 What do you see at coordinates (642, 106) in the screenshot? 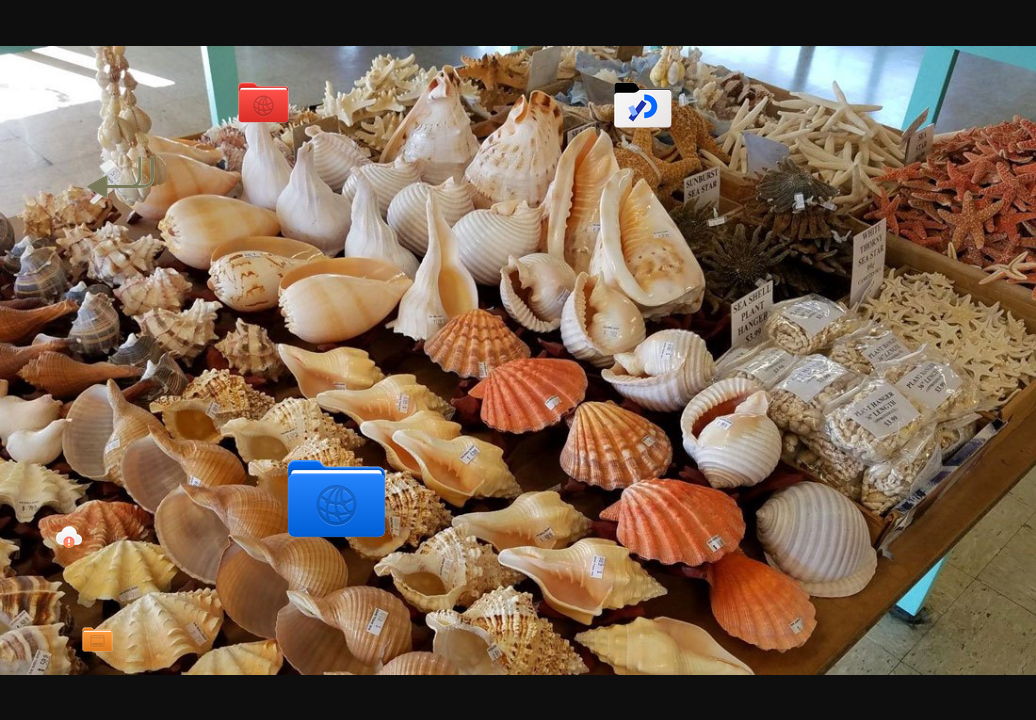
I see `folder containing files currently being processed` at bounding box center [642, 106].